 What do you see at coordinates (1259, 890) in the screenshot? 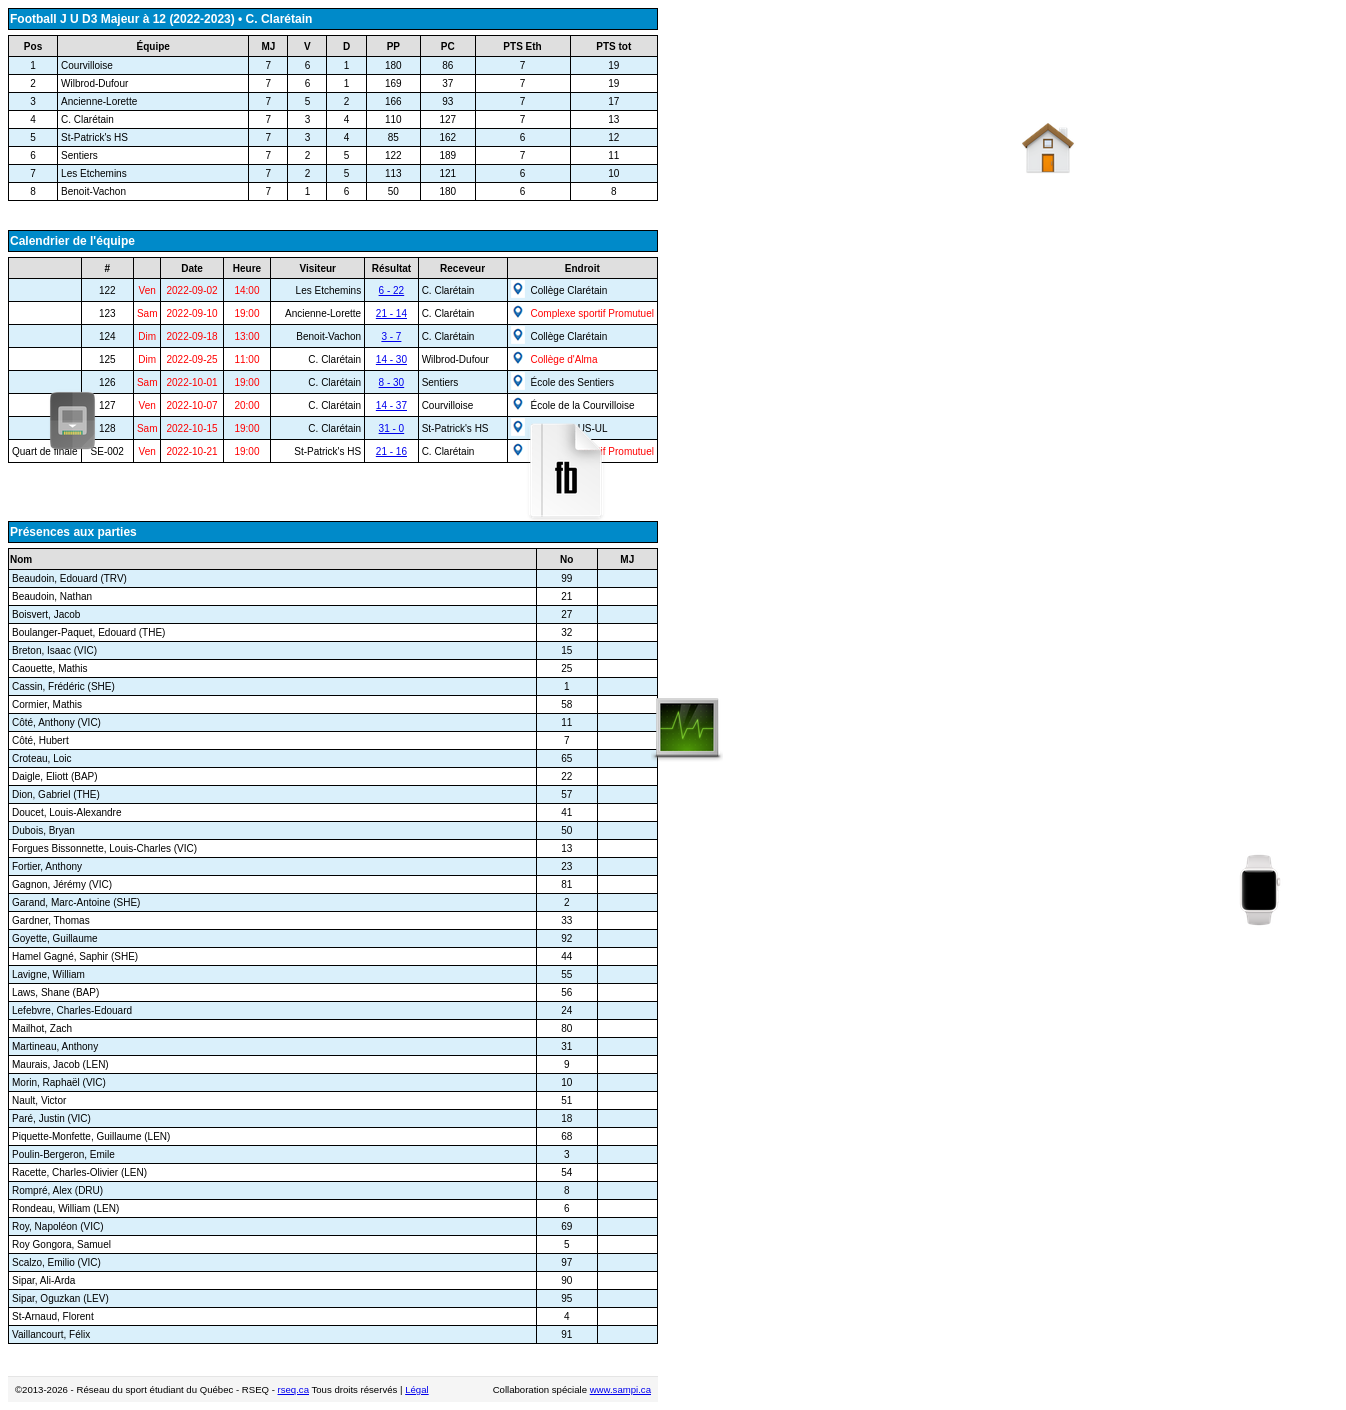
I see `manage your paired Apple Watch` at bounding box center [1259, 890].